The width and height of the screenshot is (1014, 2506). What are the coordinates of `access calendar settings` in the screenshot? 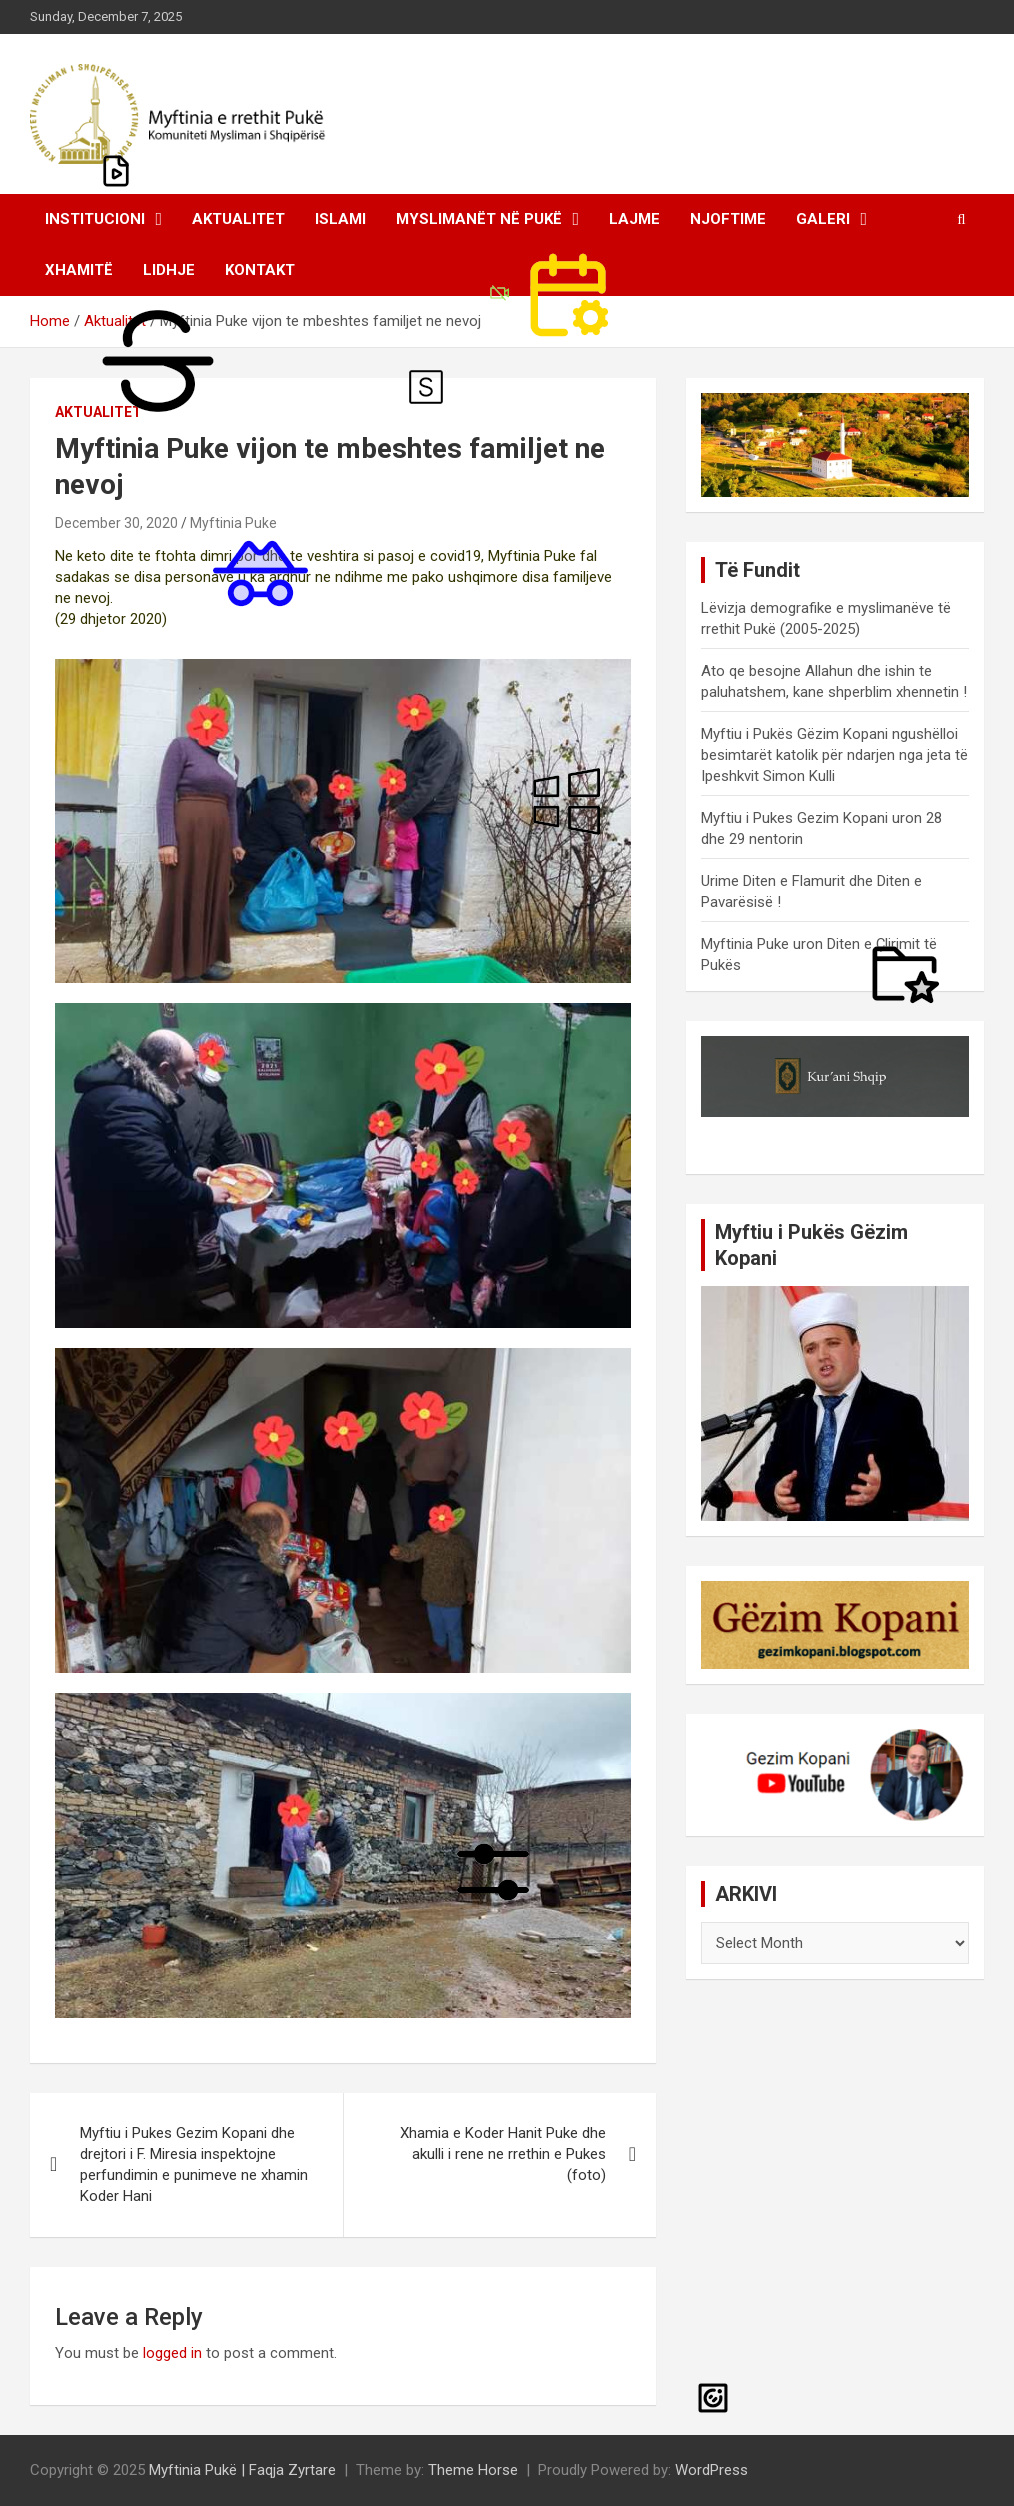 It's located at (568, 295).